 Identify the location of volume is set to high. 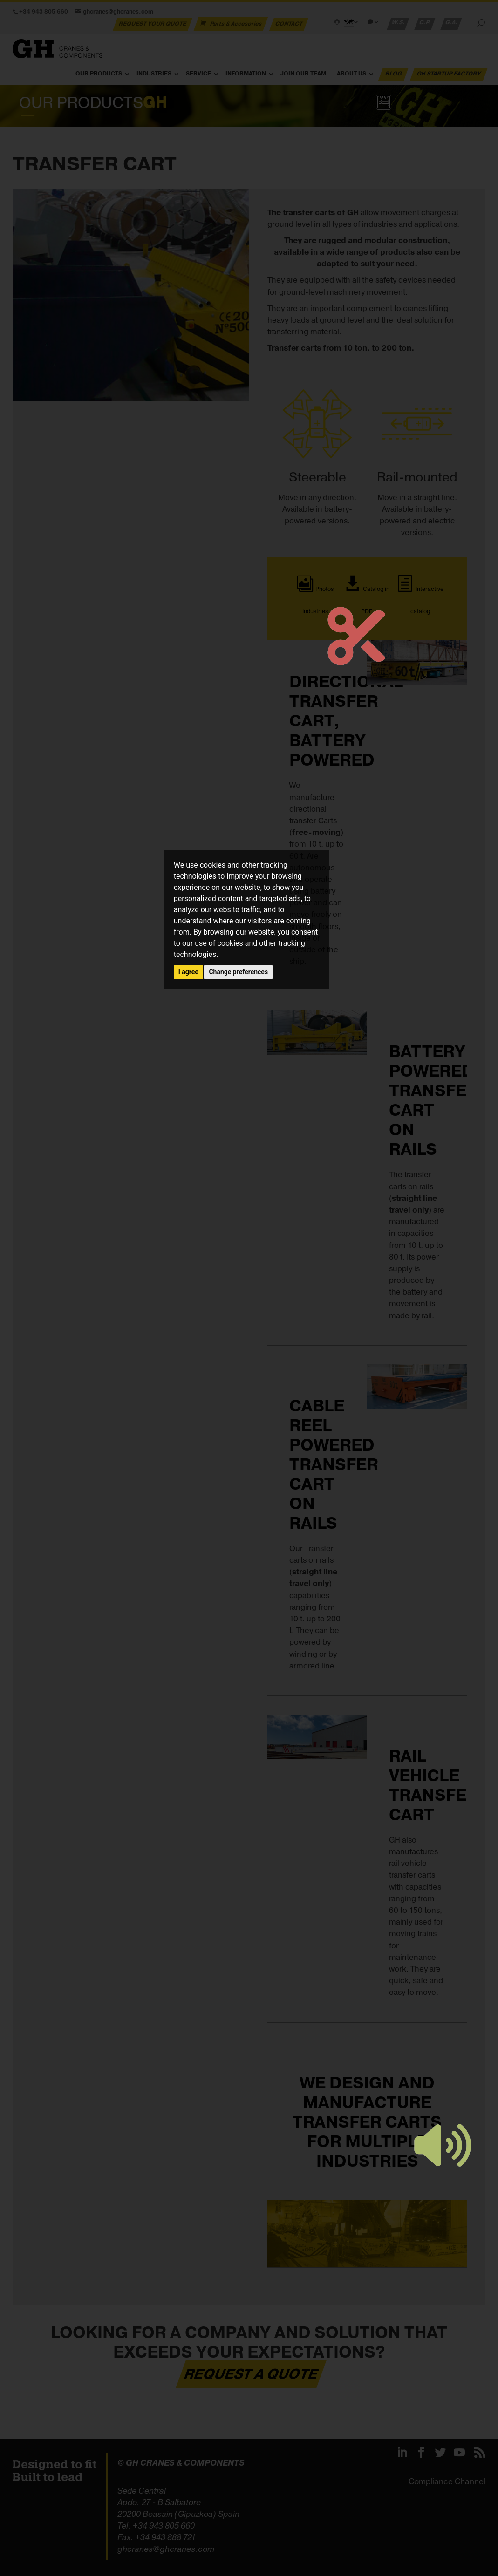
(441, 2145).